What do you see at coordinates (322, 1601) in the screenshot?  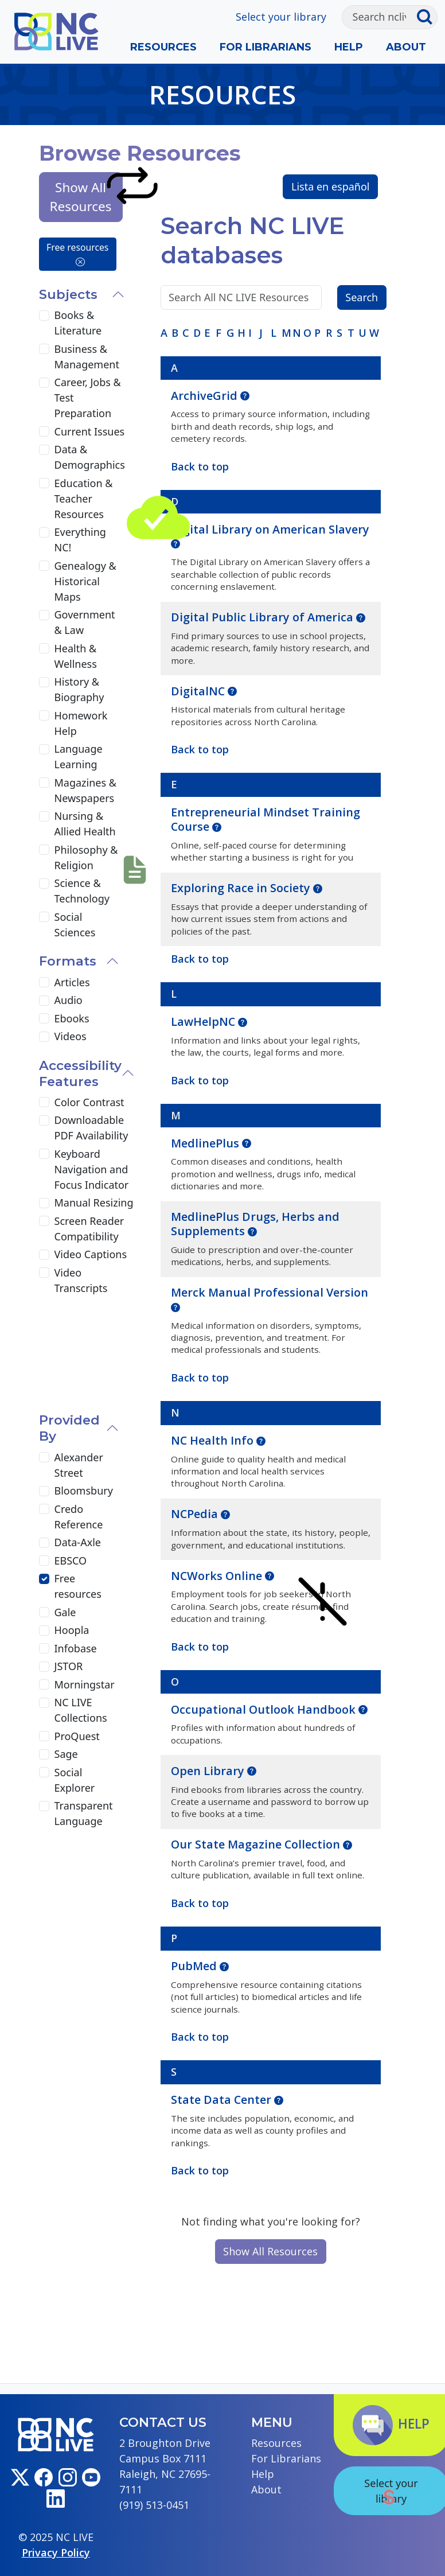 I see `disable alert notifications` at bounding box center [322, 1601].